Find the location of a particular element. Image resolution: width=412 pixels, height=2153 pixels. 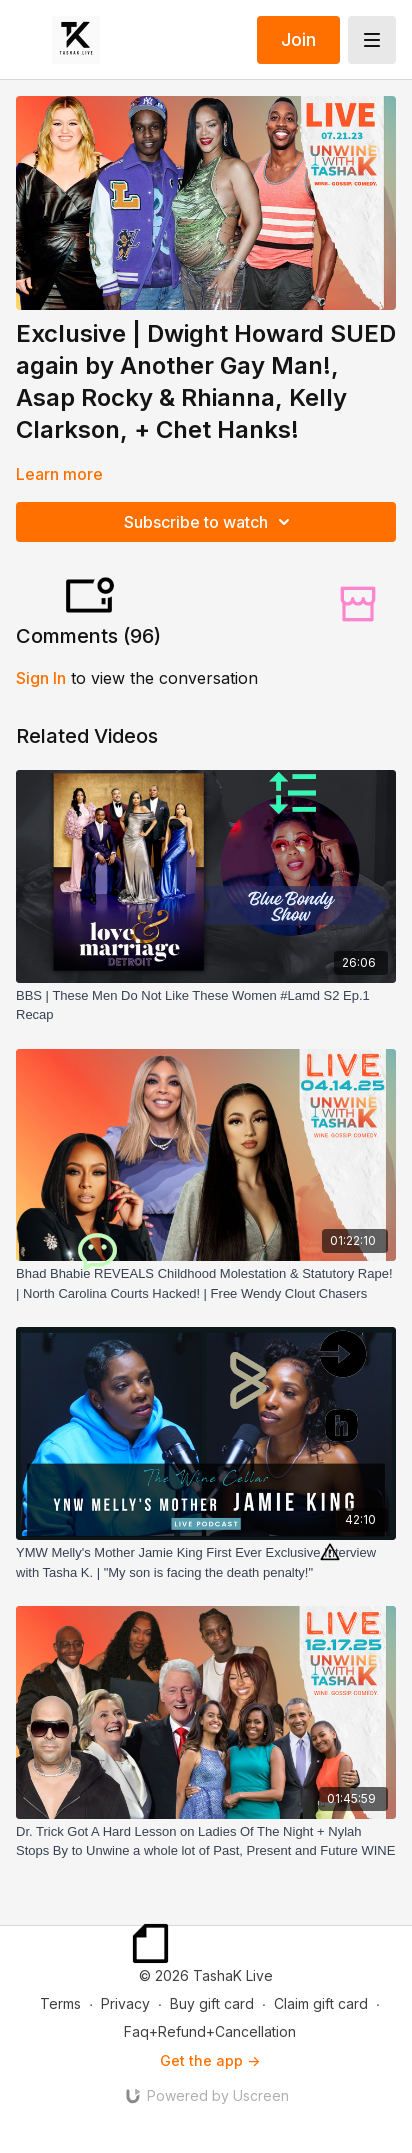

access phone camera or video recording is located at coordinates (89, 596).